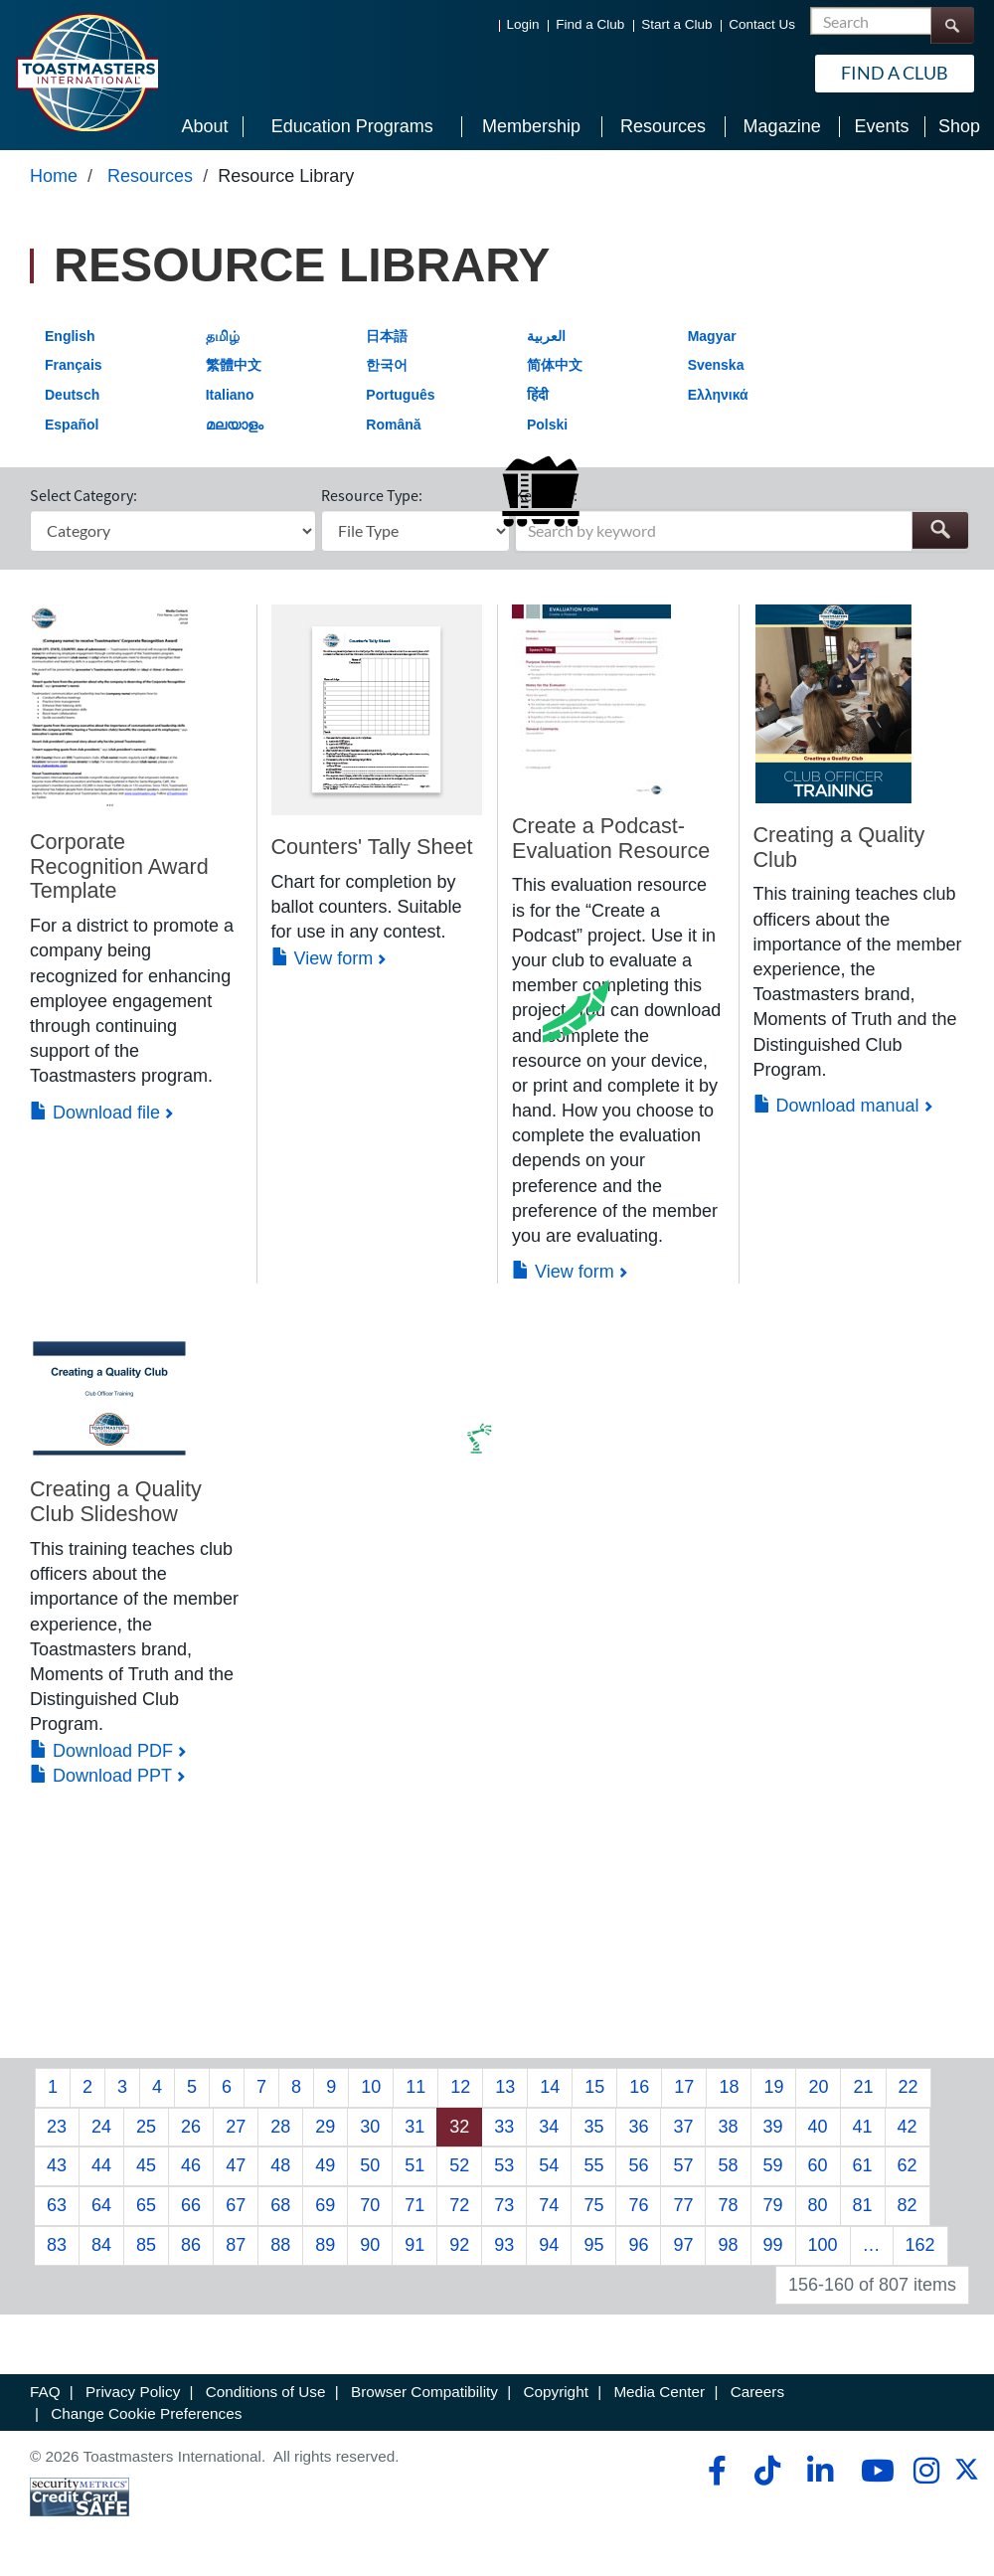 This screenshot has height=2576, width=994. Describe the element at coordinates (576, 1012) in the screenshot. I see `indicates a broken or damaged weapon` at that location.